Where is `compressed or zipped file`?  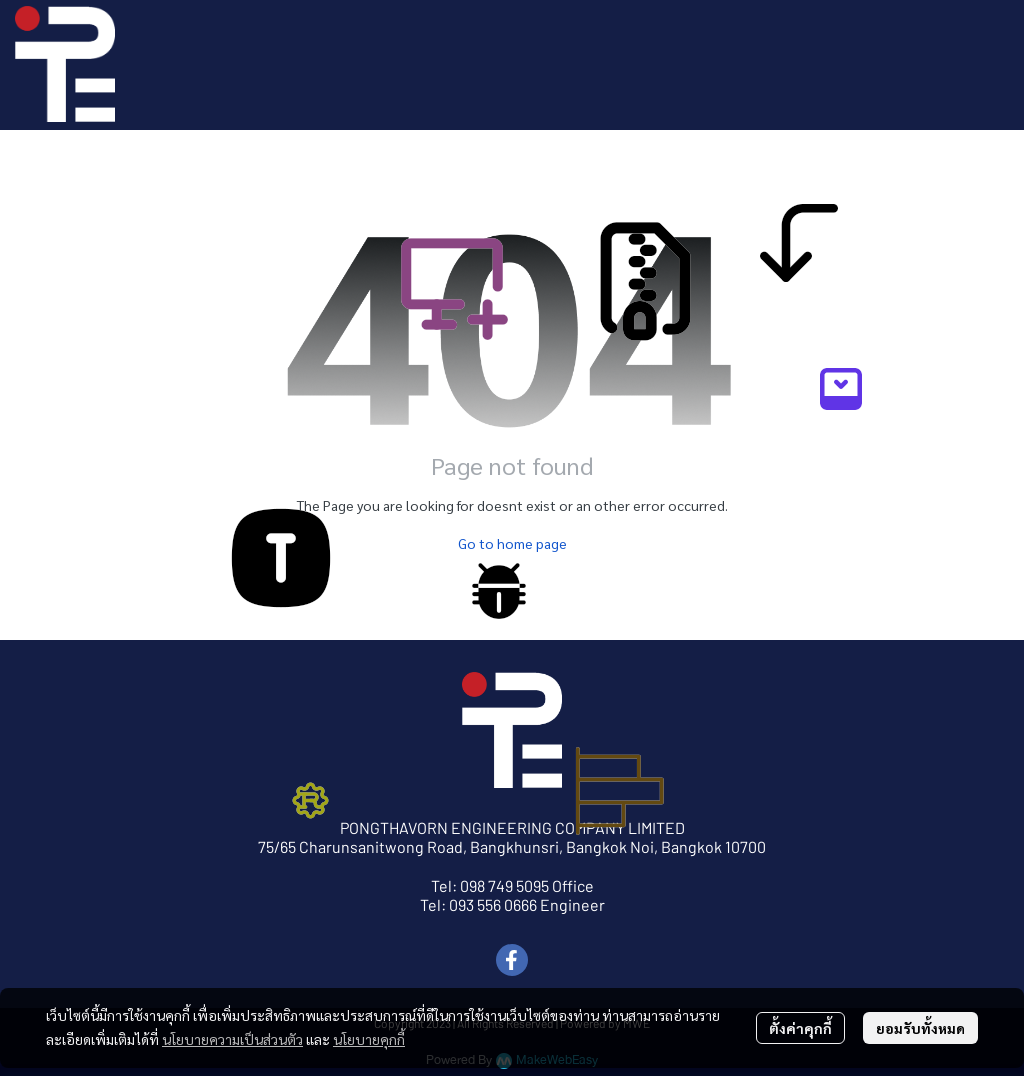
compressed or zipped file is located at coordinates (645, 278).